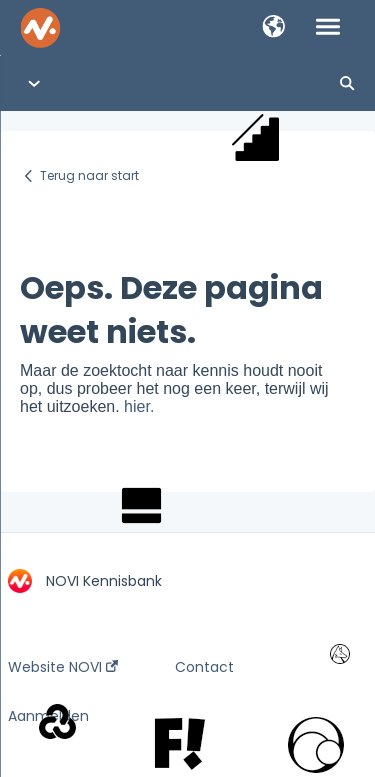  What do you see at coordinates (180, 744) in the screenshot?
I see `Fritz! brand logo` at bounding box center [180, 744].